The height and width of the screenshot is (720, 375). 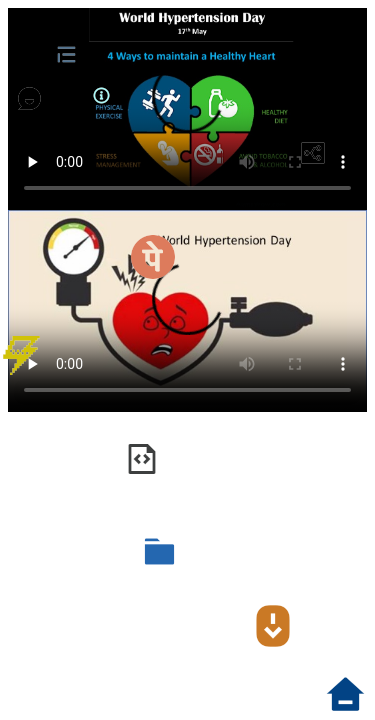 What do you see at coordinates (153, 257) in the screenshot?
I see `open PhonePe payment app` at bounding box center [153, 257].